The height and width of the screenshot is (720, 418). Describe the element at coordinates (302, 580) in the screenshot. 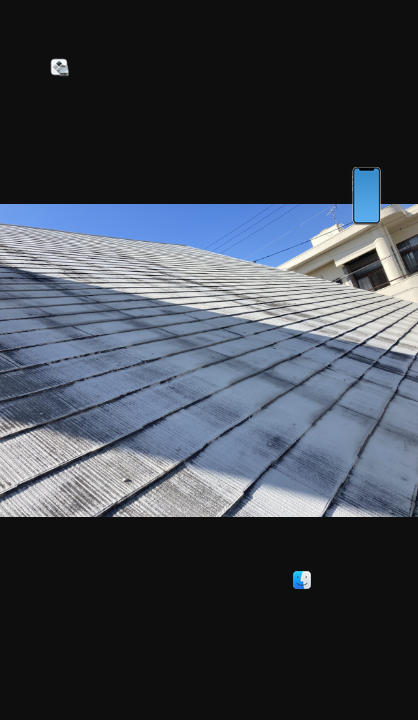

I see `open Finder to browse files and folders` at that location.